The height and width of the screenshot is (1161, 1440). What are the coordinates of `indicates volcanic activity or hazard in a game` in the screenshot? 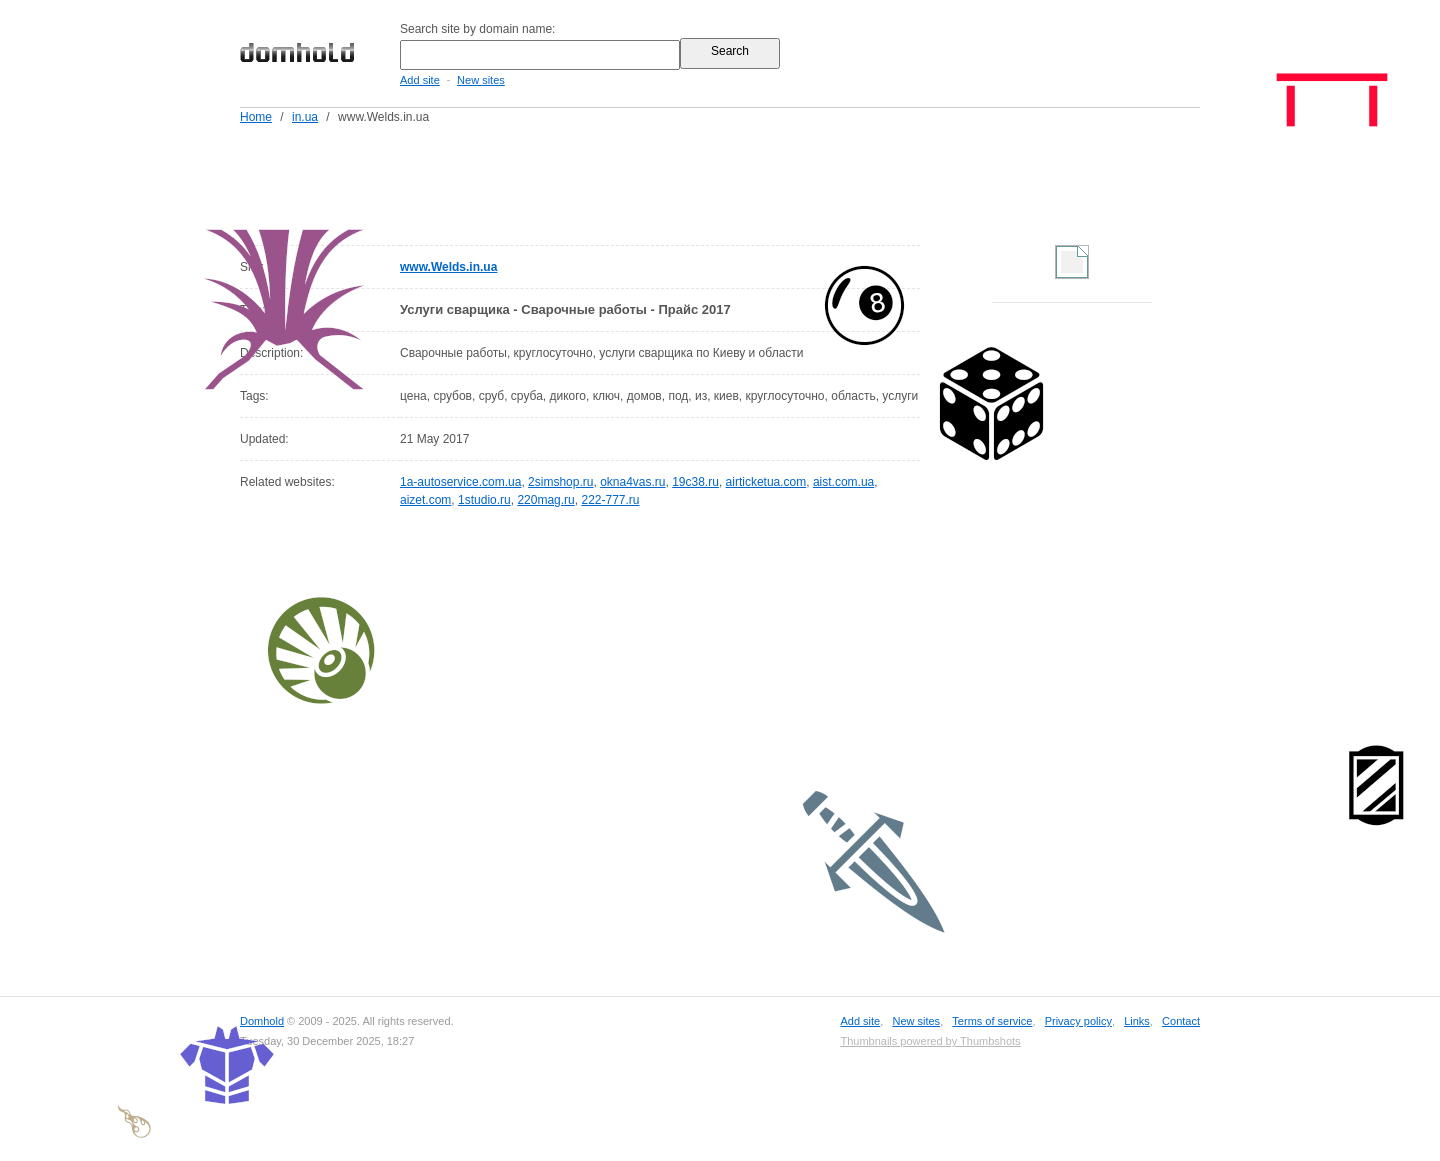 It's located at (283, 309).